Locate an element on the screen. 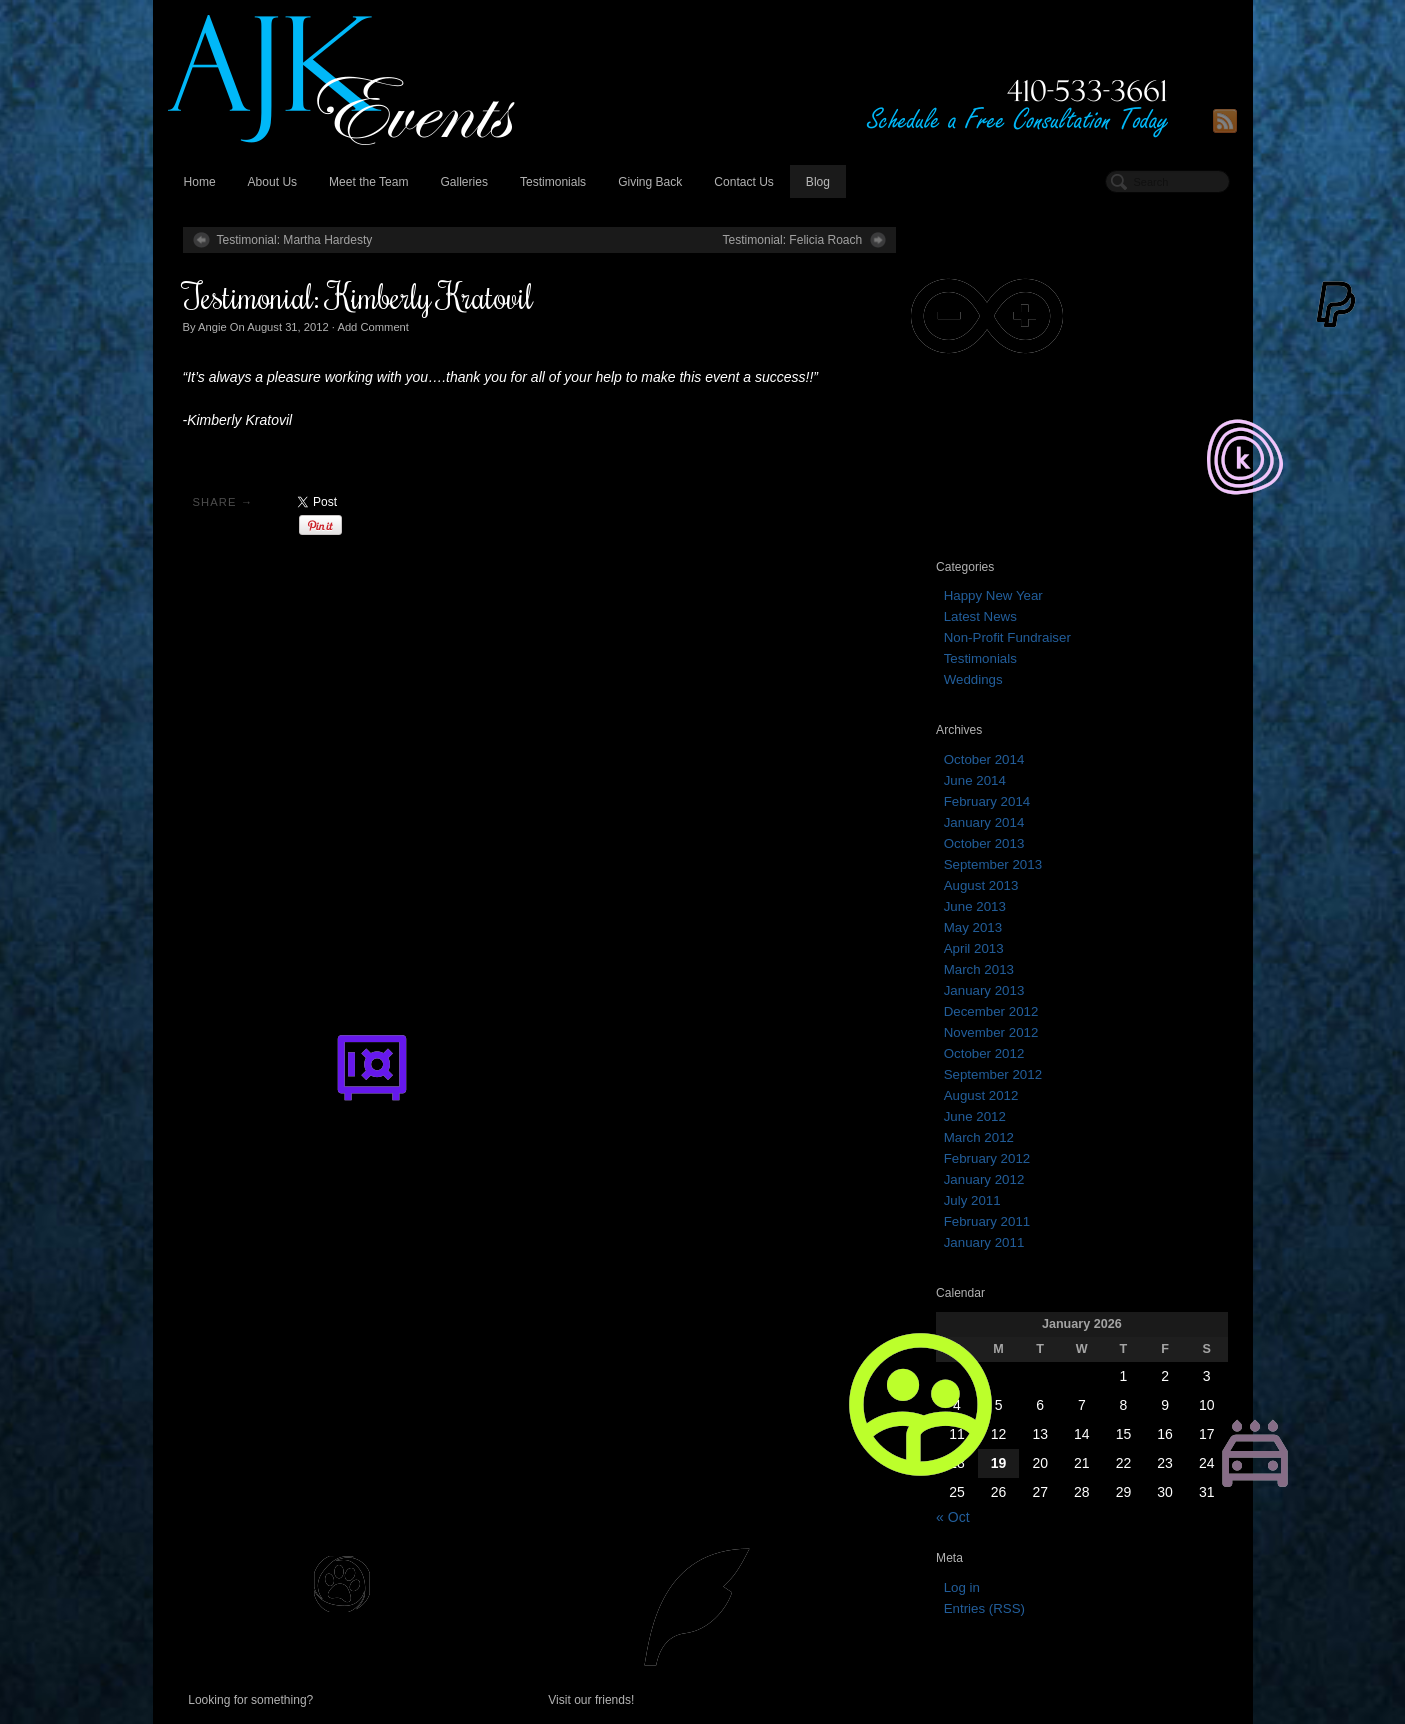 The height and width of the screenshot is (1724, 1405). visit the Keep a Changelog website is located at coordinates (1245, 457).